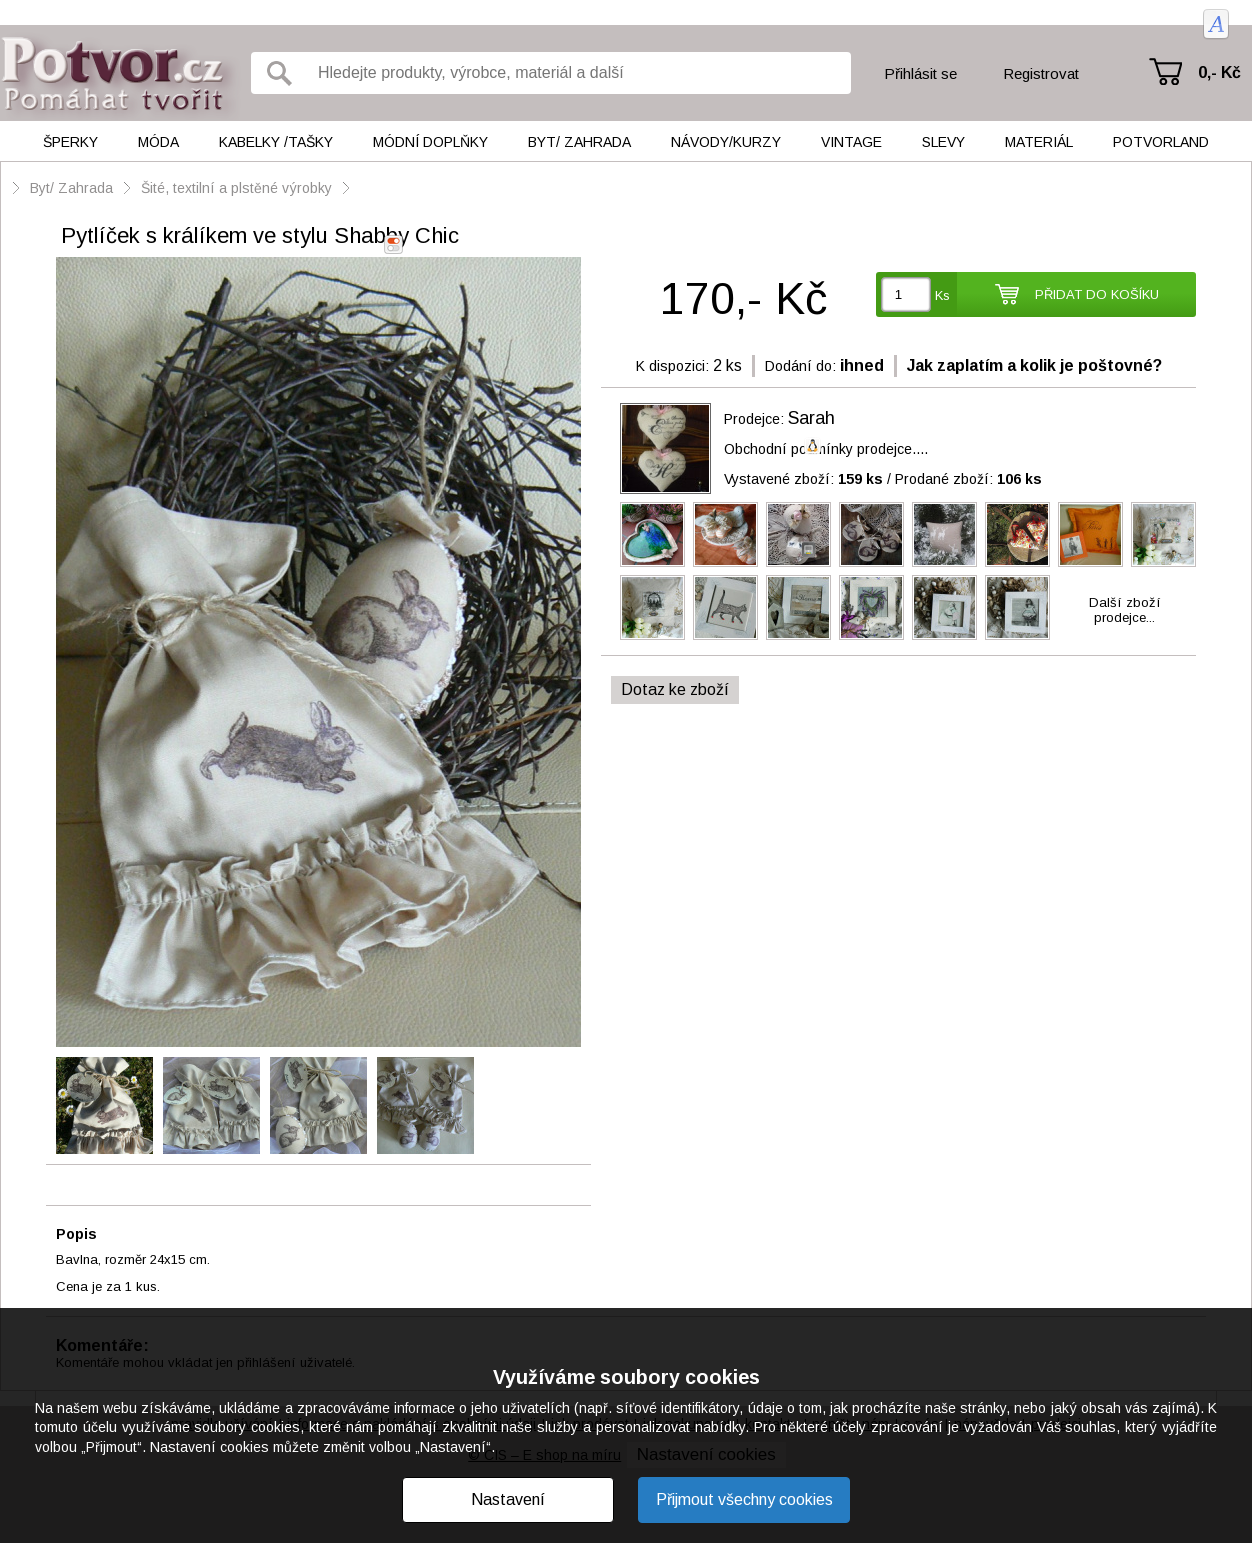 Image resolution: width=1252 pixels, height=1543 pixels. I want to click on nintendo ds rom file, so click(808, 549).